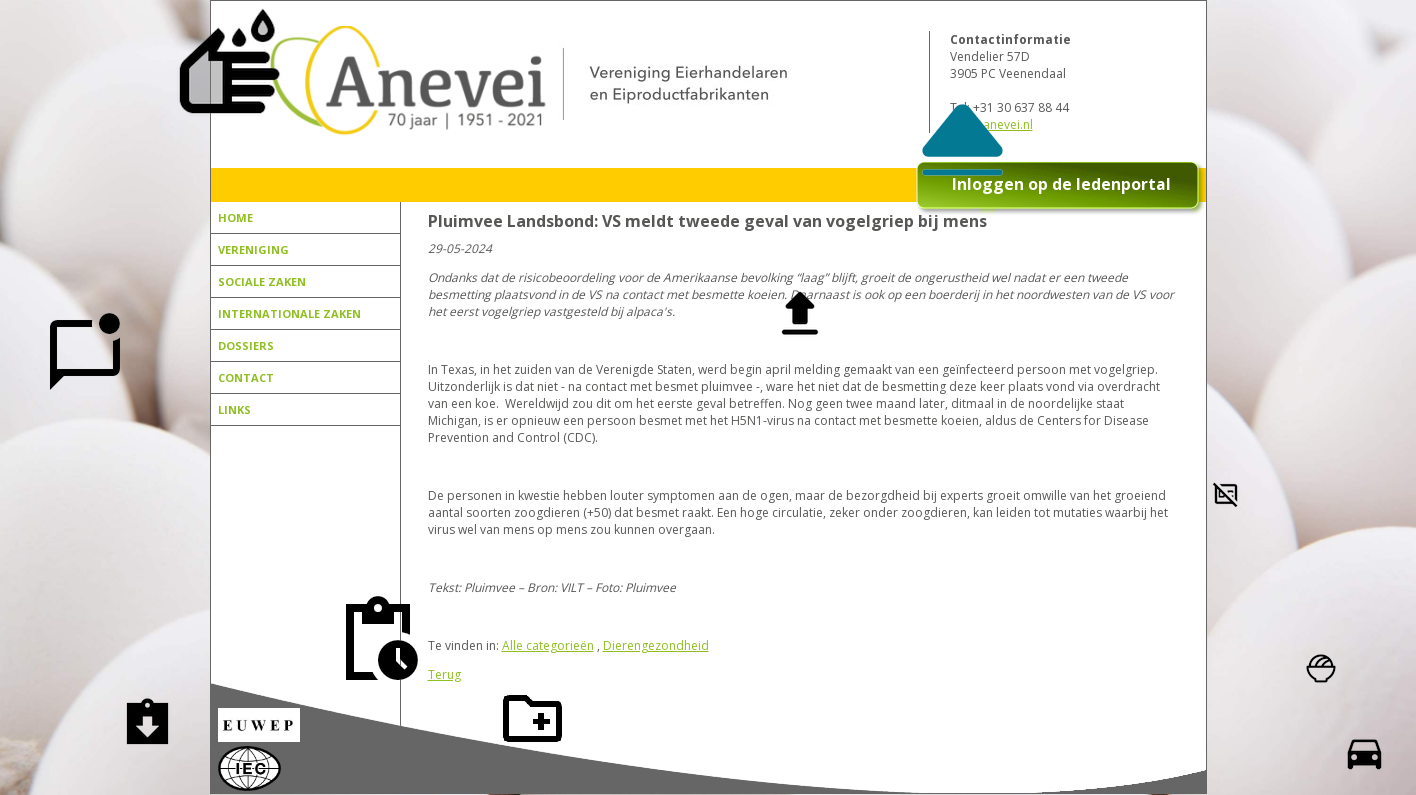 The height and width of the screenshot is (795, 1416). What do you see at coordinates (378, 640) in the screenshot?
I see `view pending tasks or actions` at bounding box center [378, 640].